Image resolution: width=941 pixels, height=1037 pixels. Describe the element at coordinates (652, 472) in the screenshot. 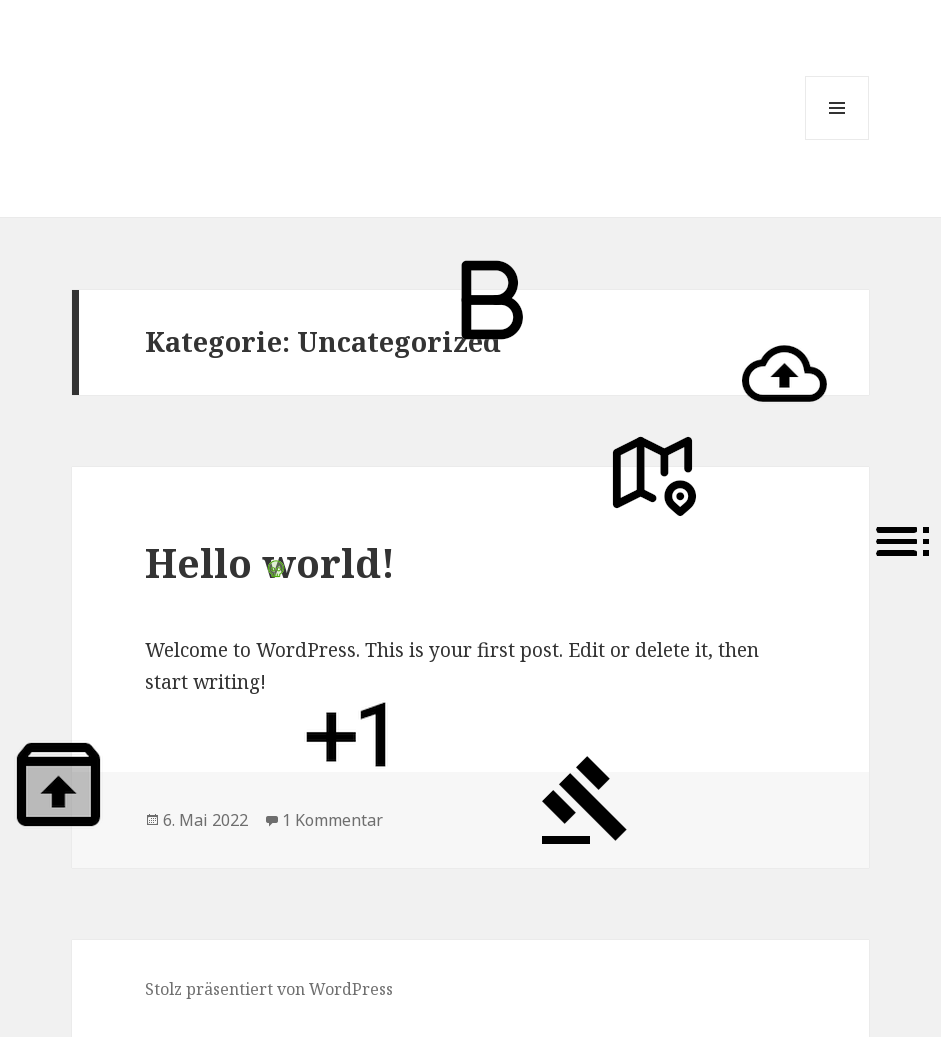

I see `view location on map` at that location.